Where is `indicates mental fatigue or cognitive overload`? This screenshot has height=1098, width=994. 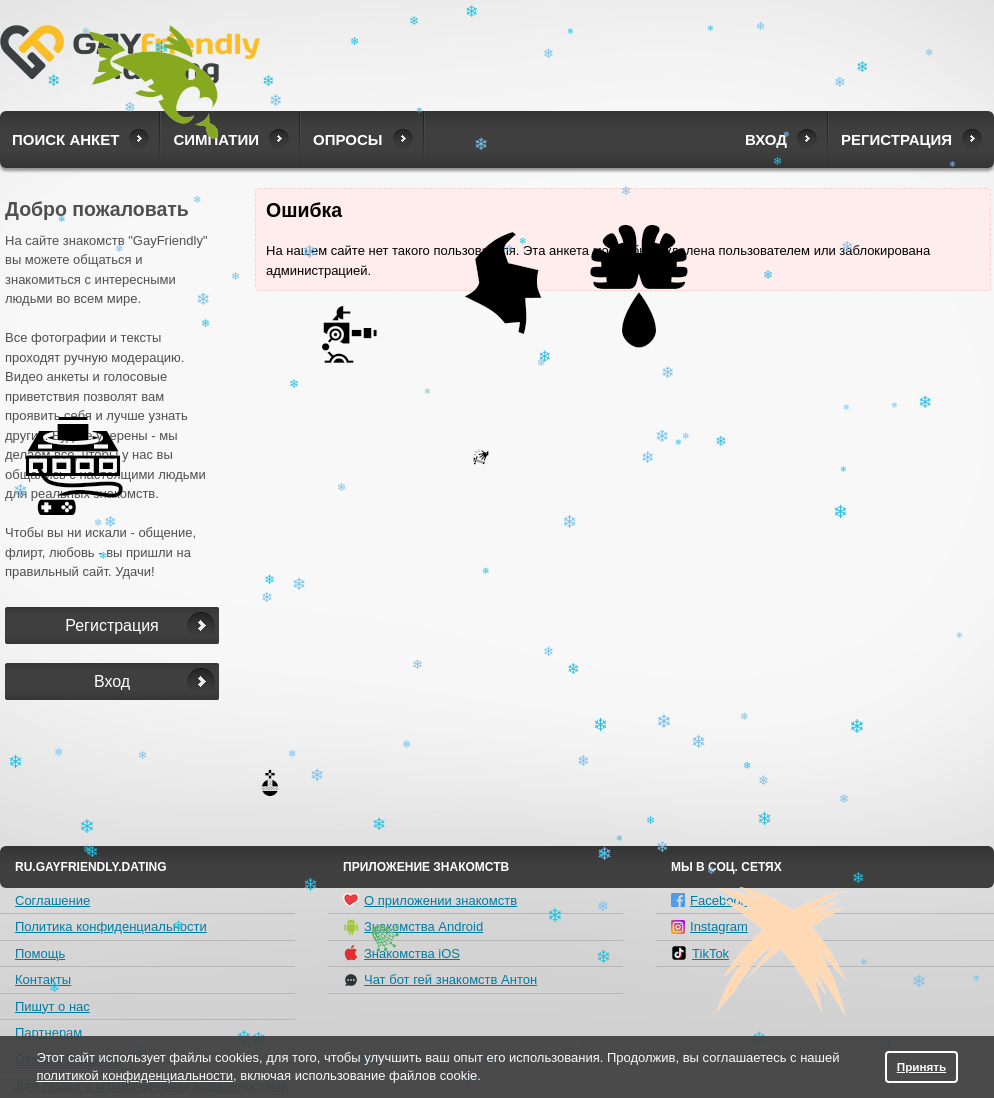 indicates mental fatigue or cognitive overload is located at coordinates (639, 288).